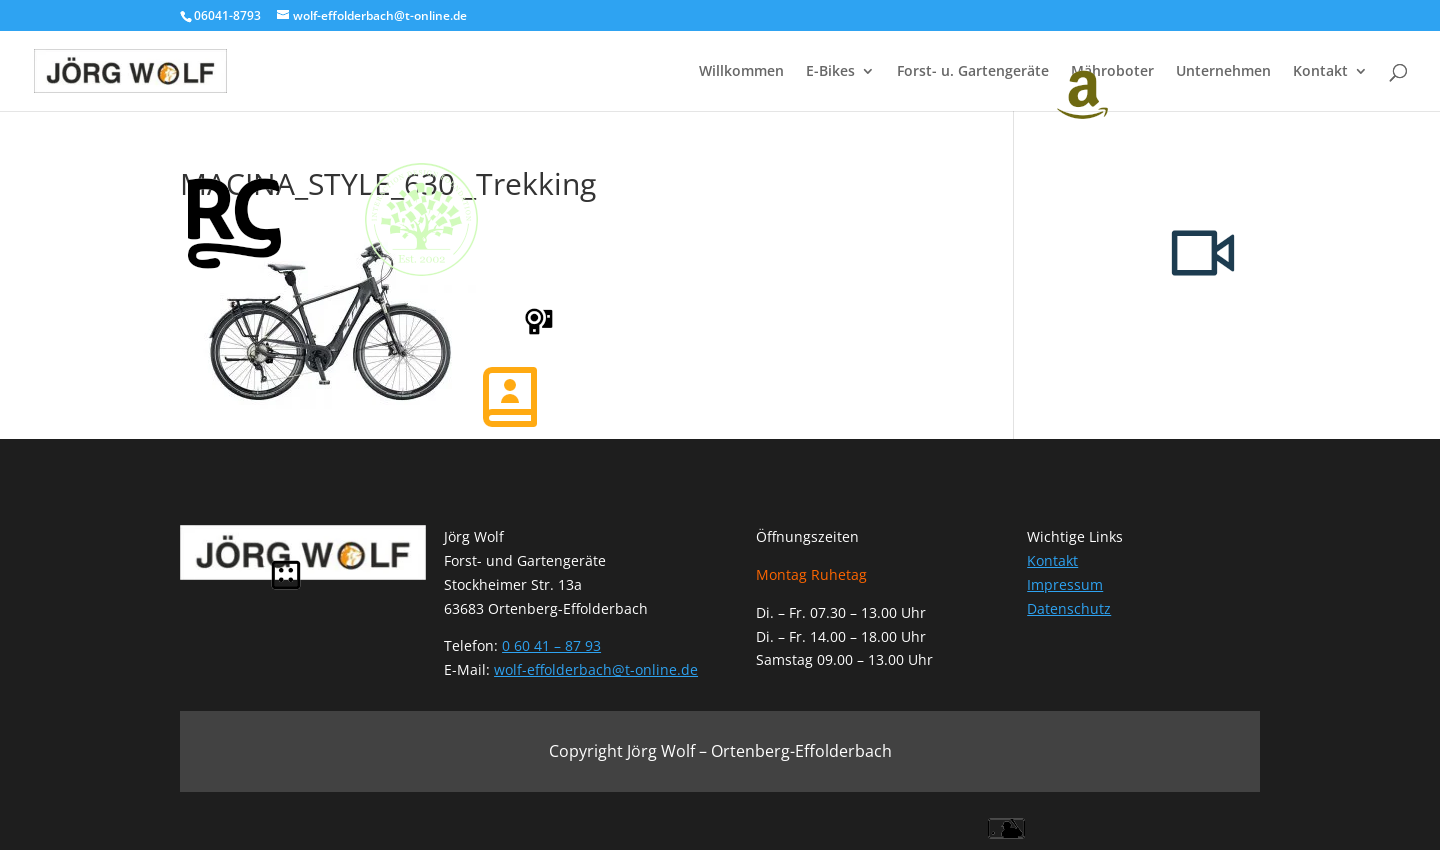  What do you see at coordinates (1082, 93) in the screenshot?
I see `open the Amazon app` at bounding box center [1082, 93].